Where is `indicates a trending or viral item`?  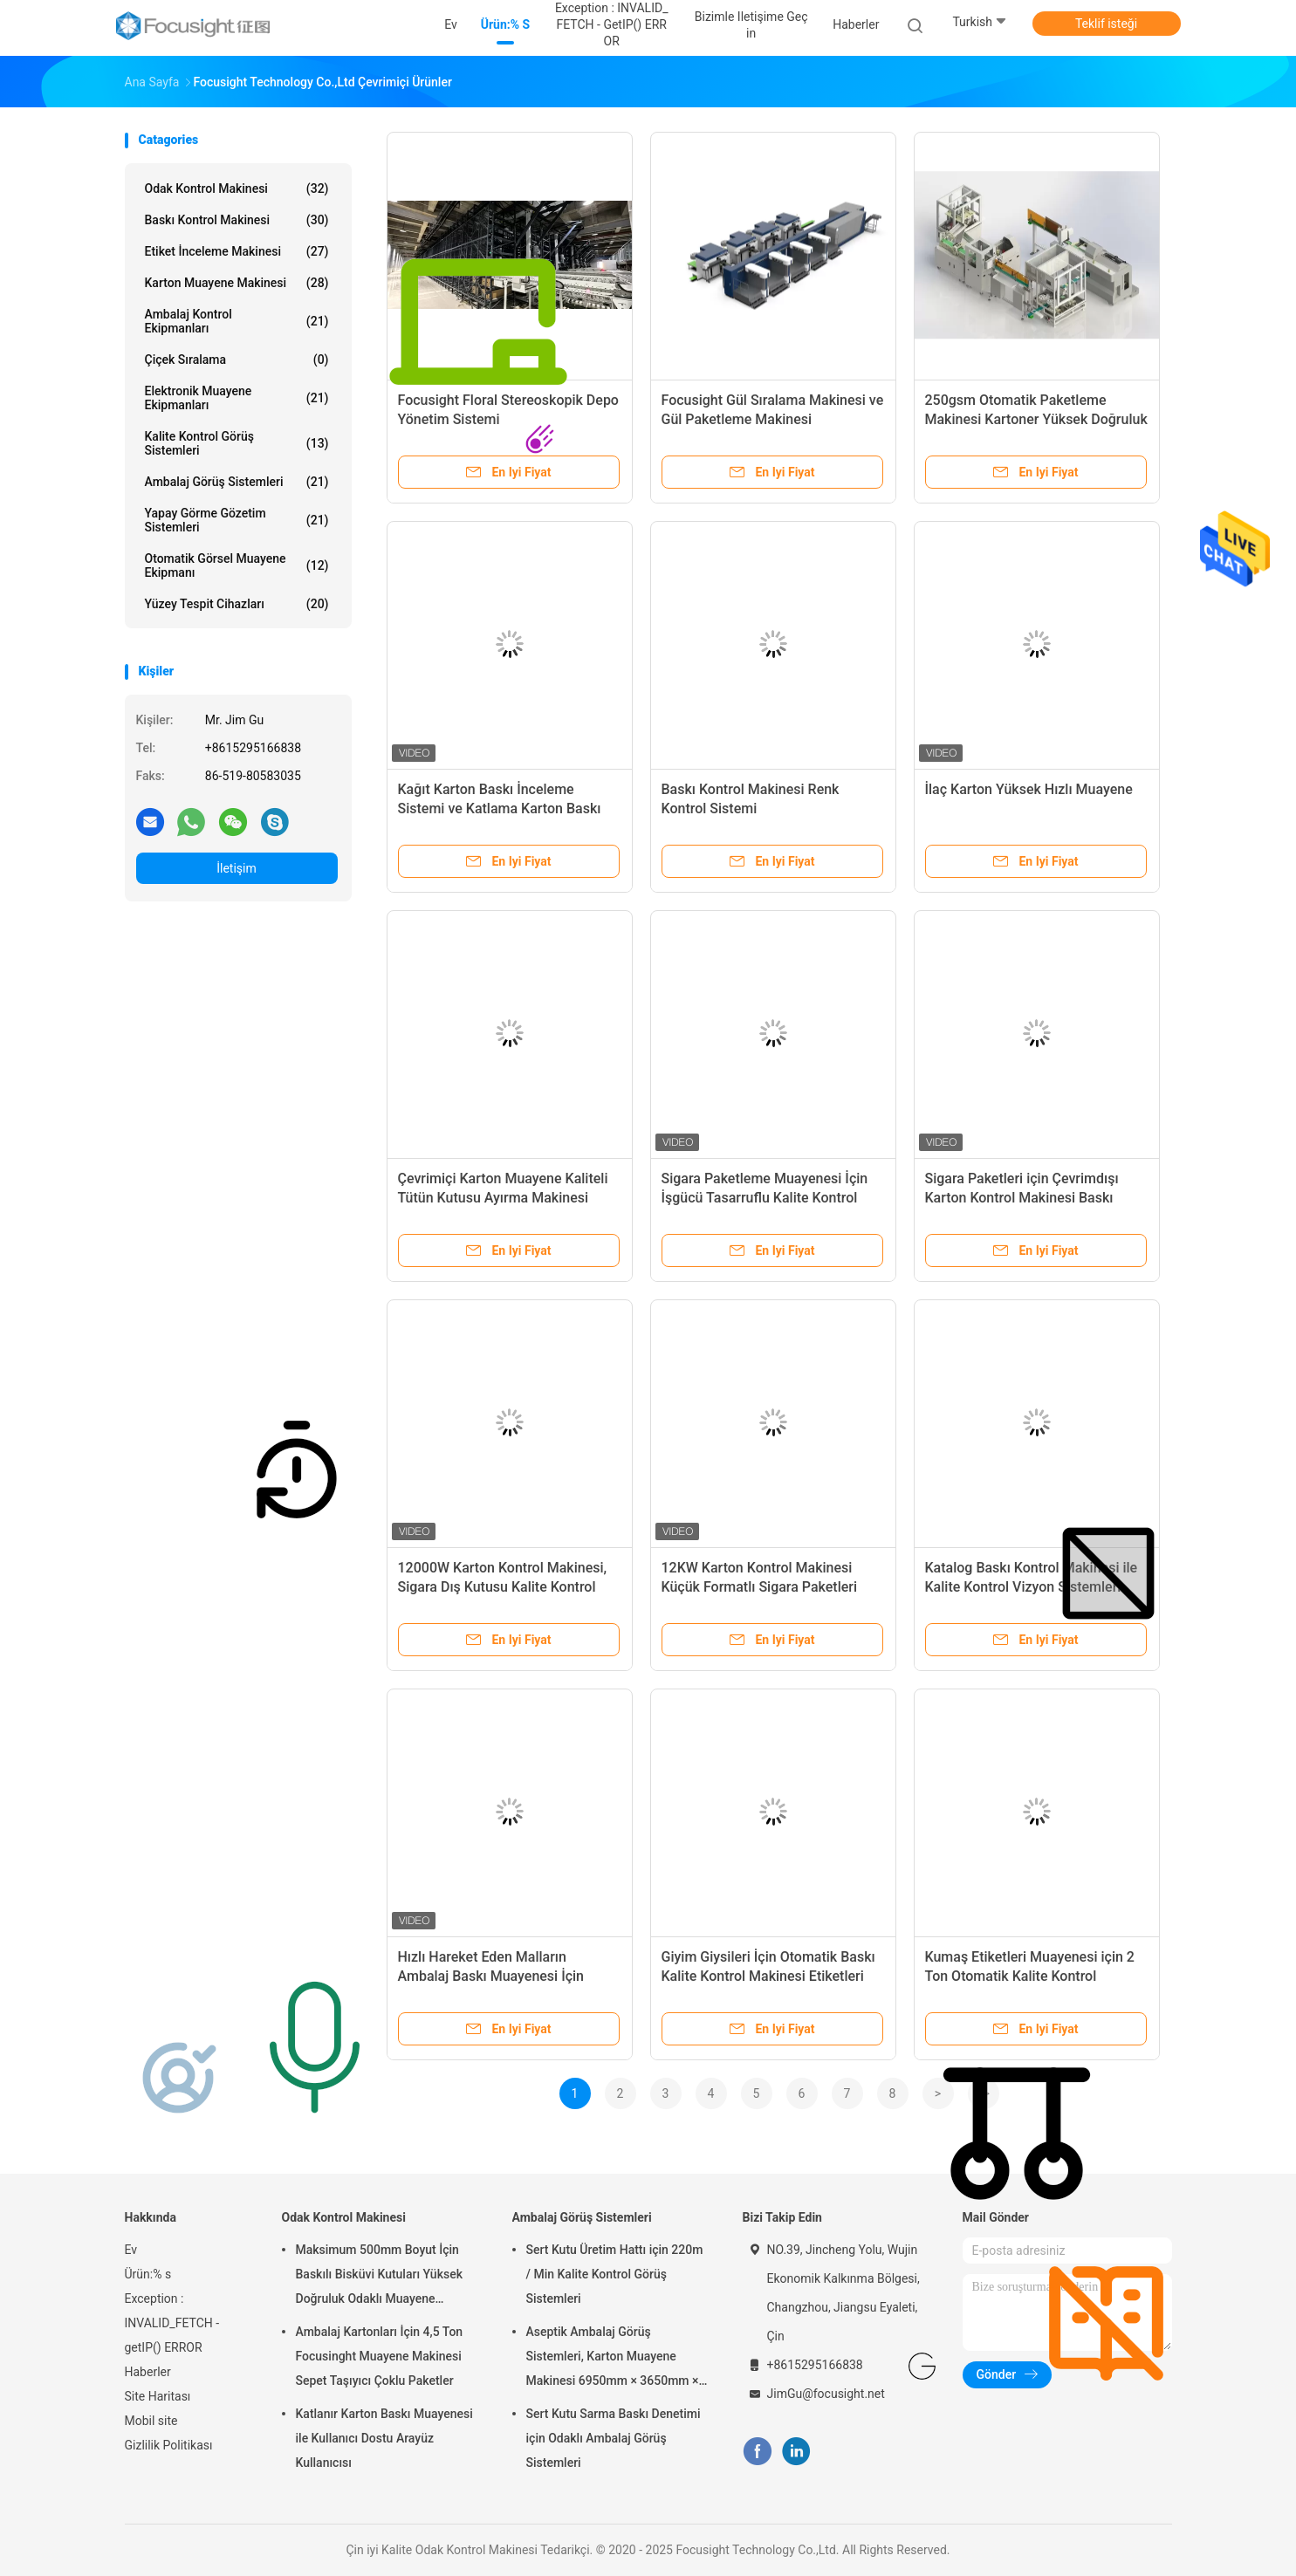
indicates a trending or viral item is located at coordinates (539, 439).